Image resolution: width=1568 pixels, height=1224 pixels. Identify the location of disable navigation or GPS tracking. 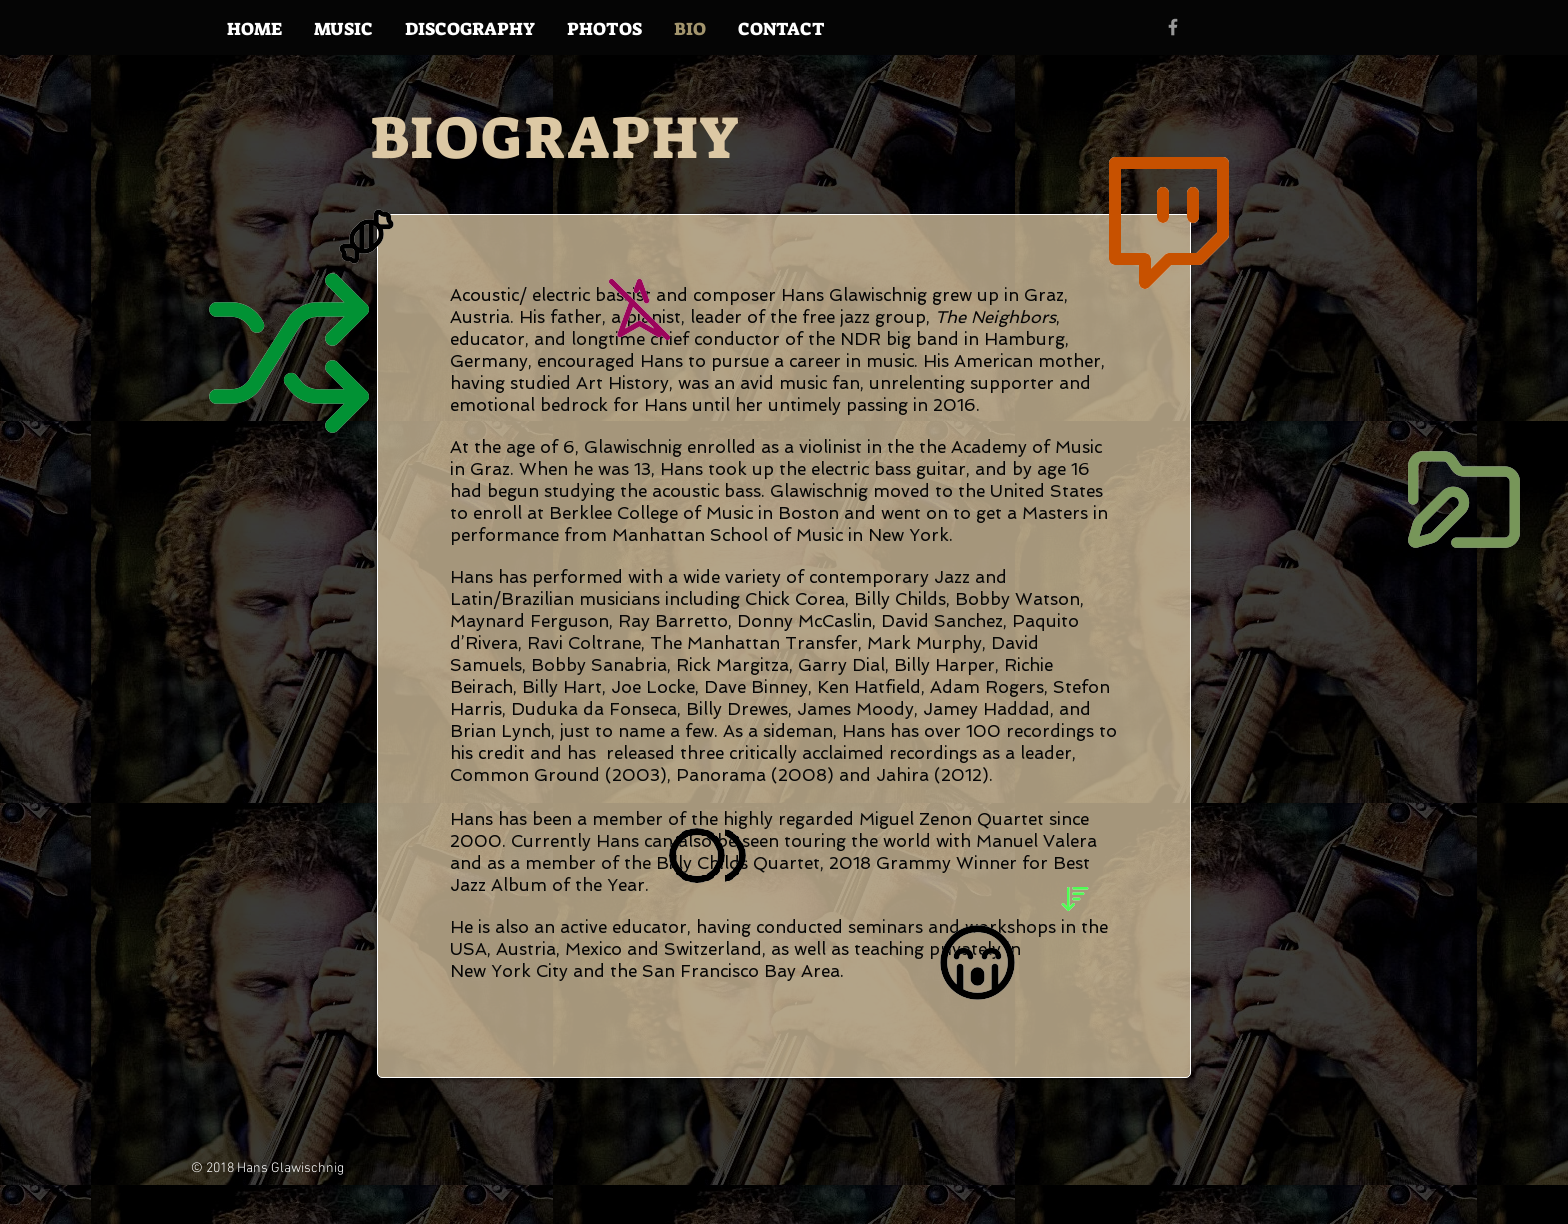
(639, 309).